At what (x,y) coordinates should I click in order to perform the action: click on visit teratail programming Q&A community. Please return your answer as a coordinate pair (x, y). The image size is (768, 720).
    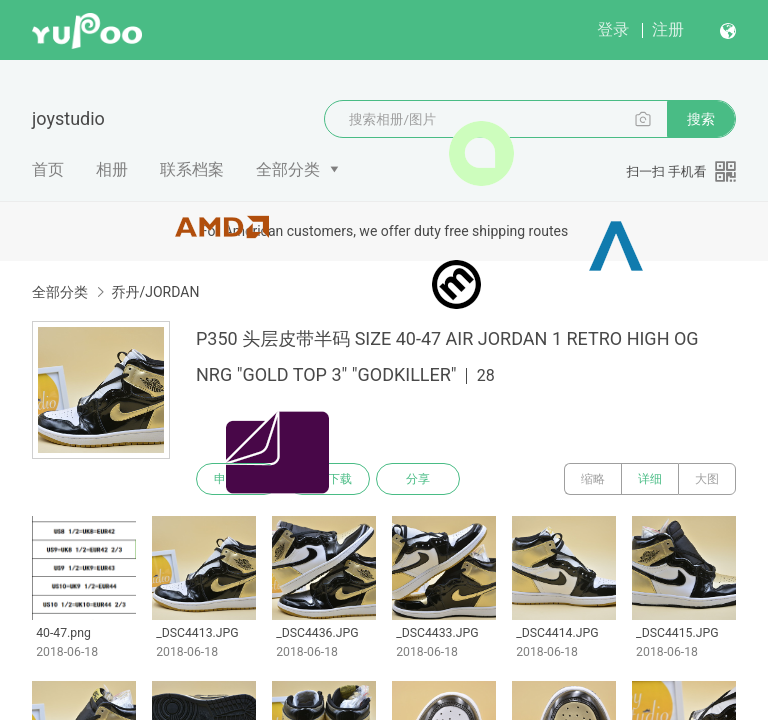
    Looking at the image, I should click on (616, 246).